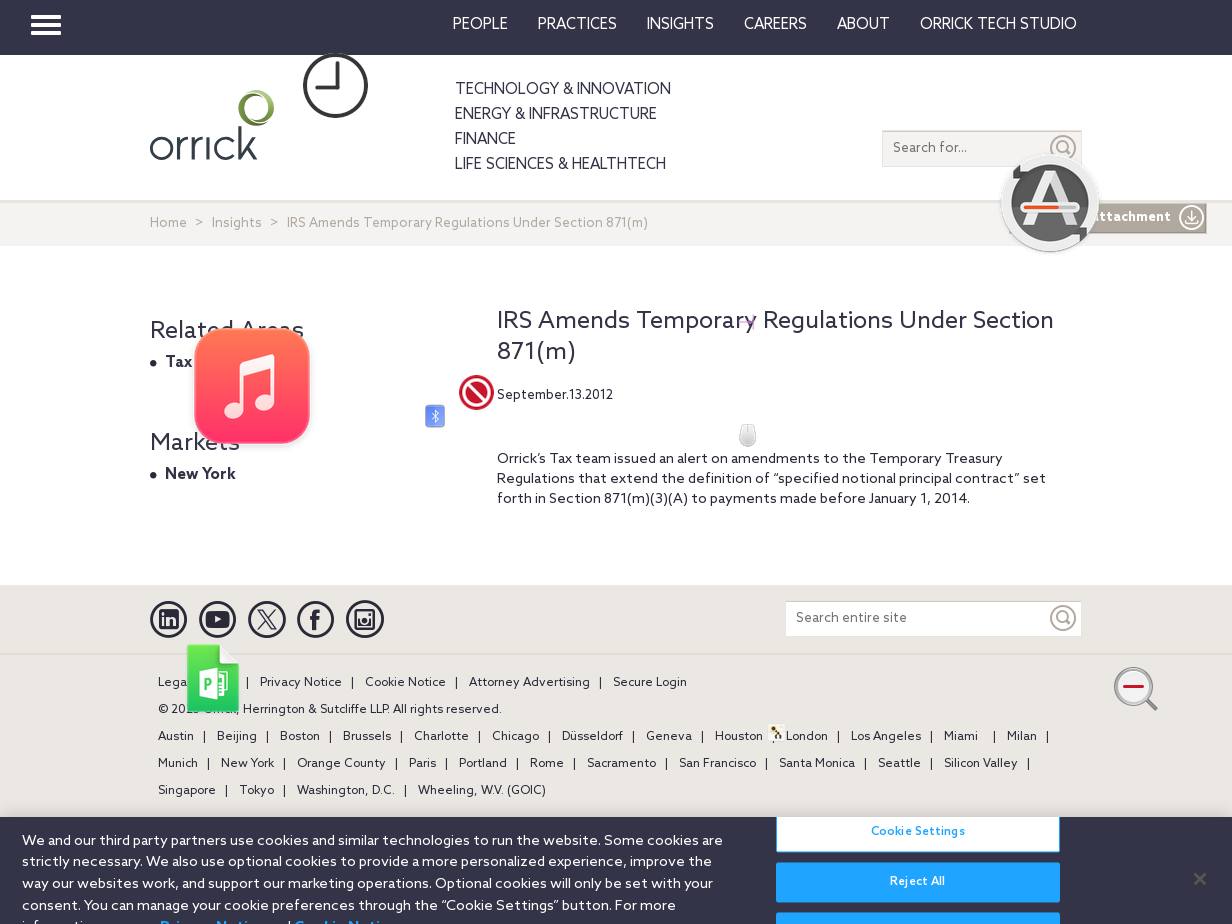  What do you see at coordinates (776, 732) in the screenshot?
I see `open the builder app for development projects` at bounding box center [776, 732].